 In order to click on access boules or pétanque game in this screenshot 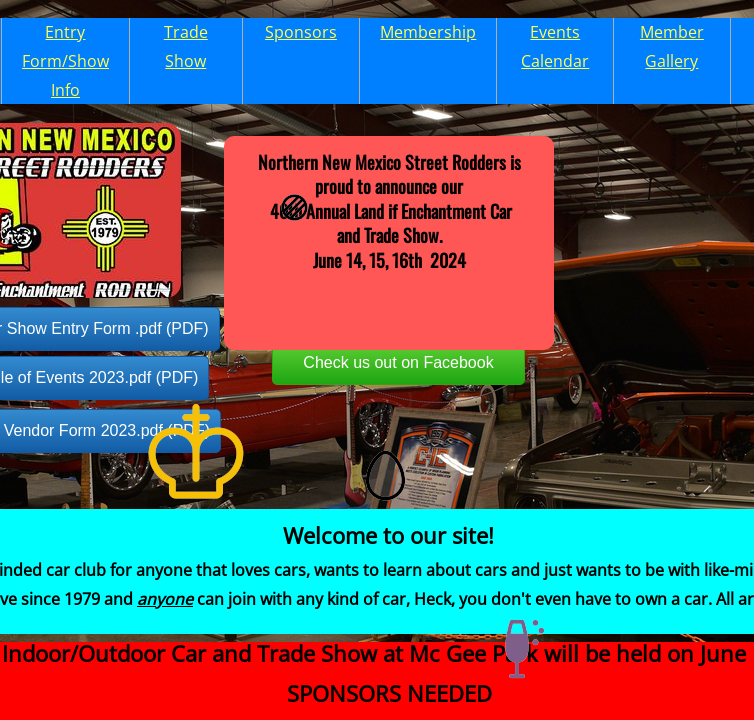, I will do `click(294, 207)`.